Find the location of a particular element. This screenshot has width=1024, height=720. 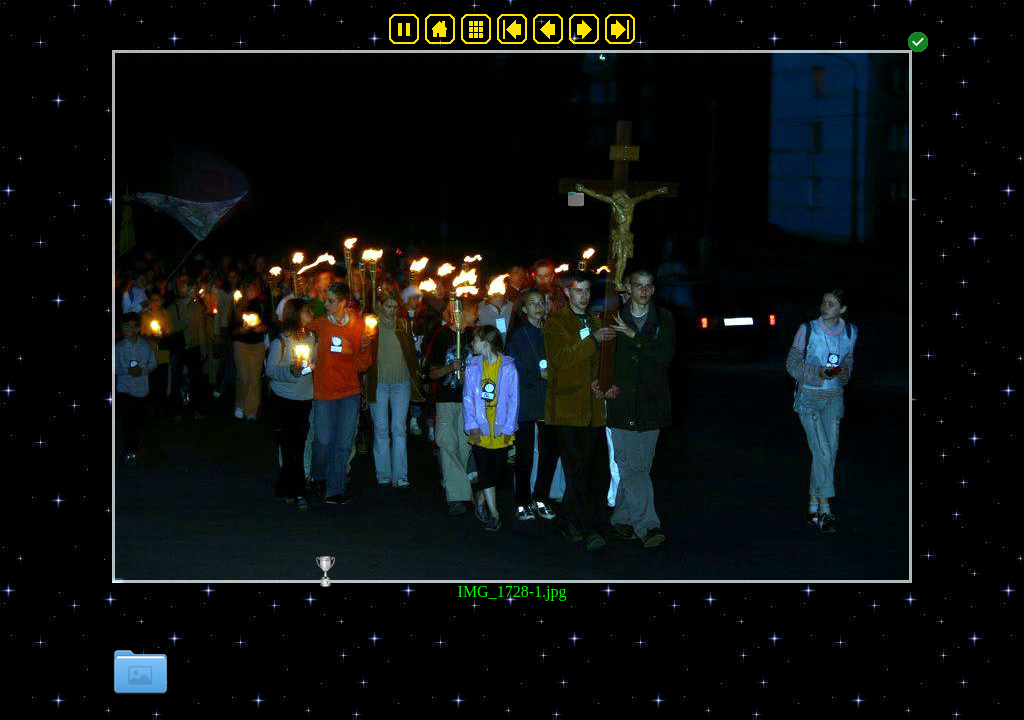

open folder to view contents is located at coordinates (576, 199).